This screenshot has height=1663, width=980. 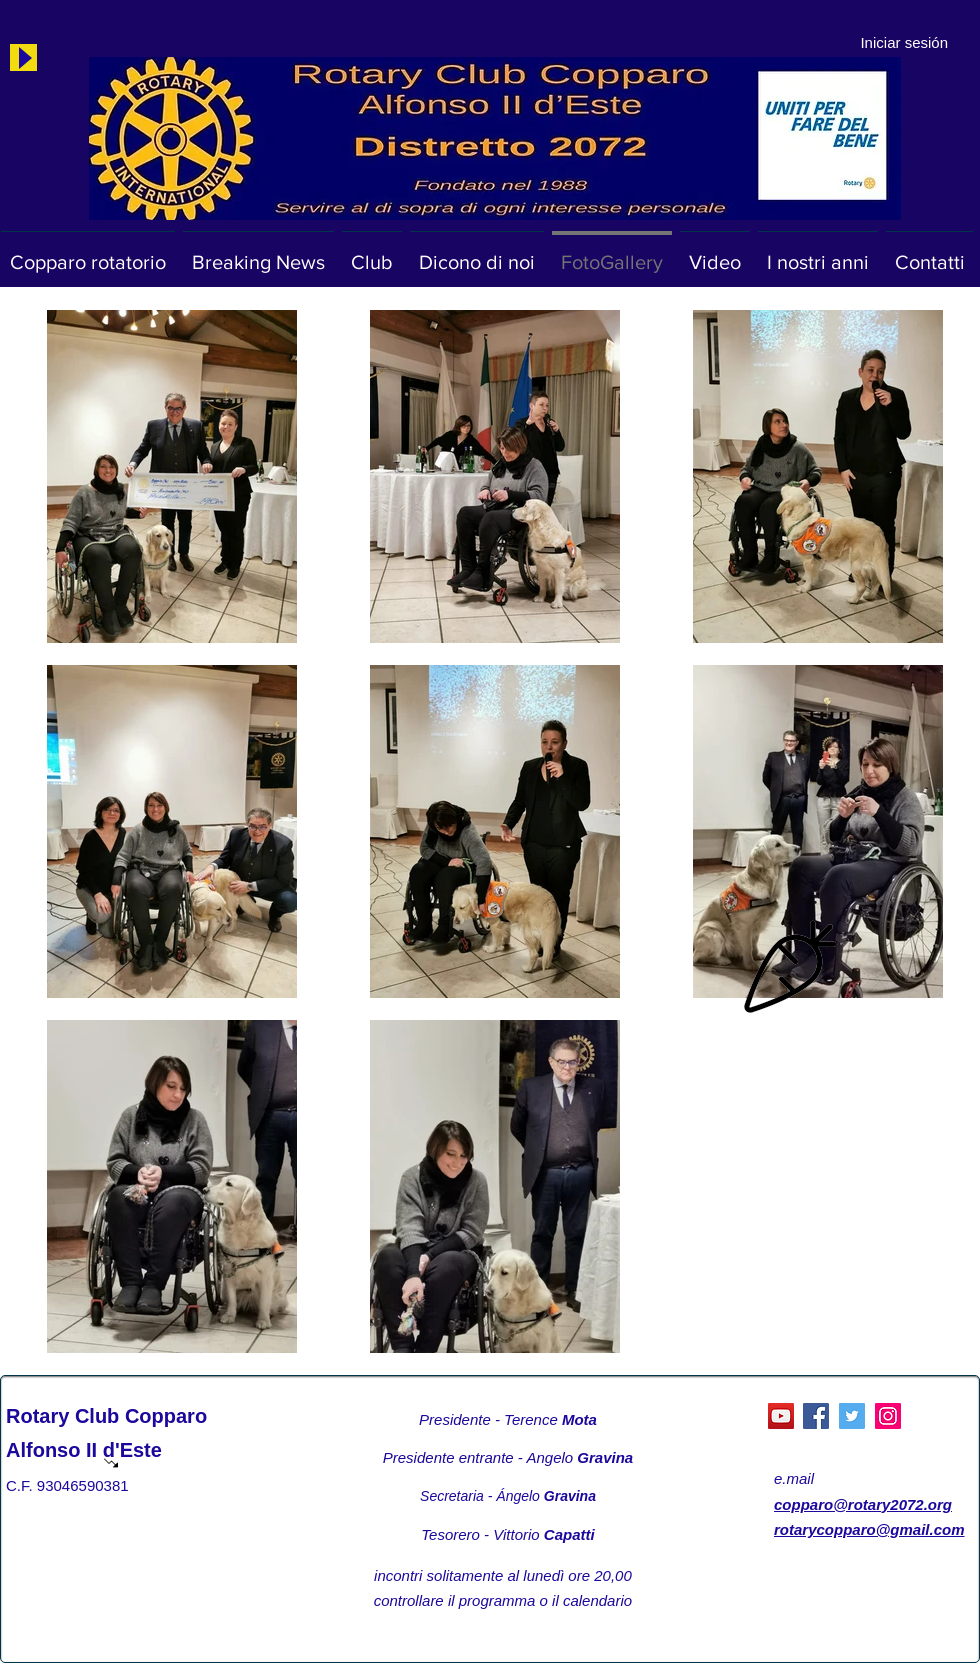 I want to click on browse vegetable or produce category, so click(x=788, y=968).